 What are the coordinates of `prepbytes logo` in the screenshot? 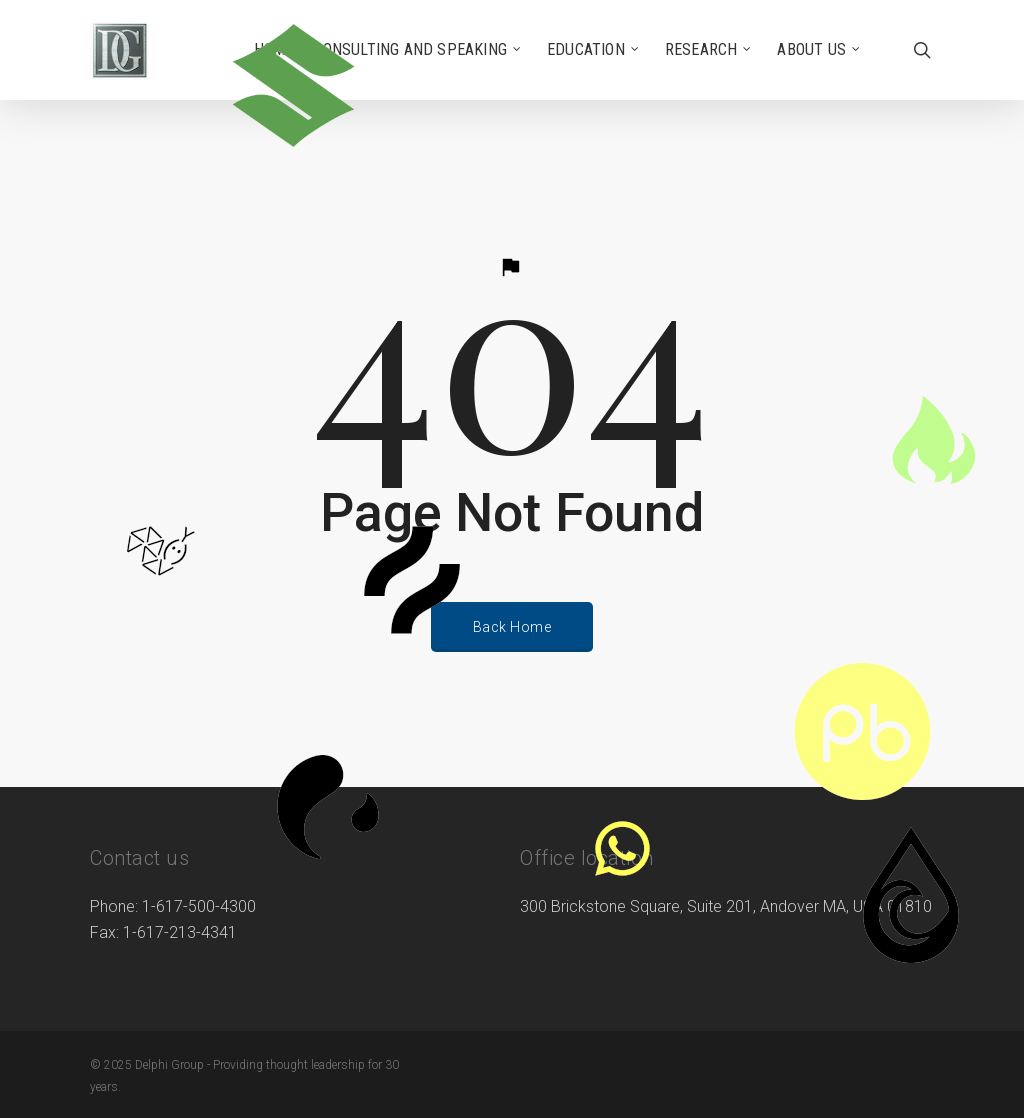 It's located at (862, 731).